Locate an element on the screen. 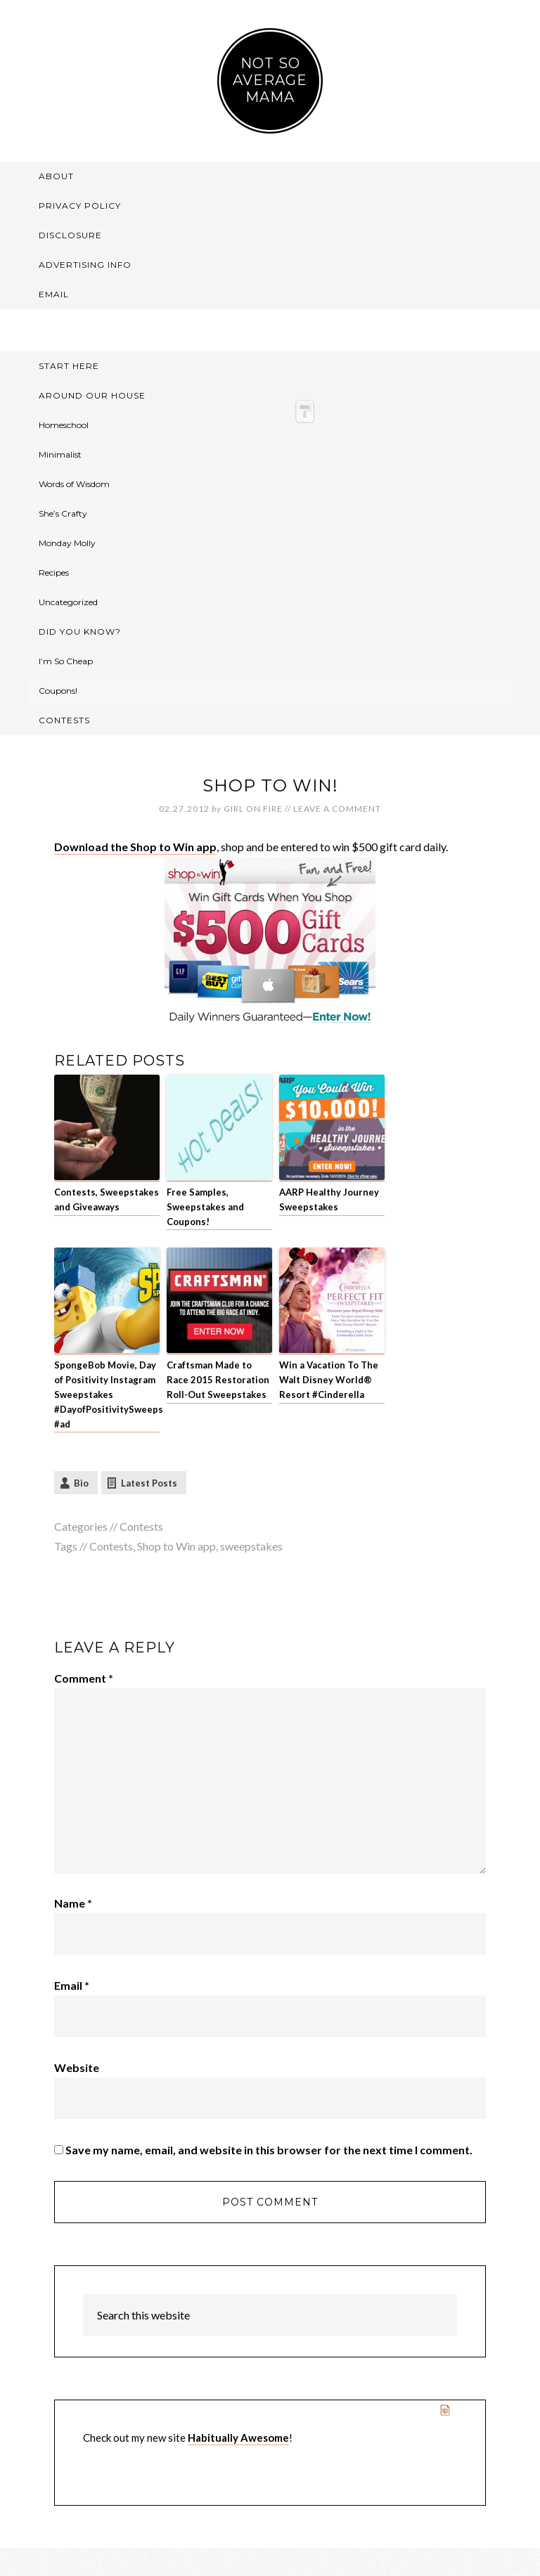  open a presentation template file is located at coordinates (445, 2410).